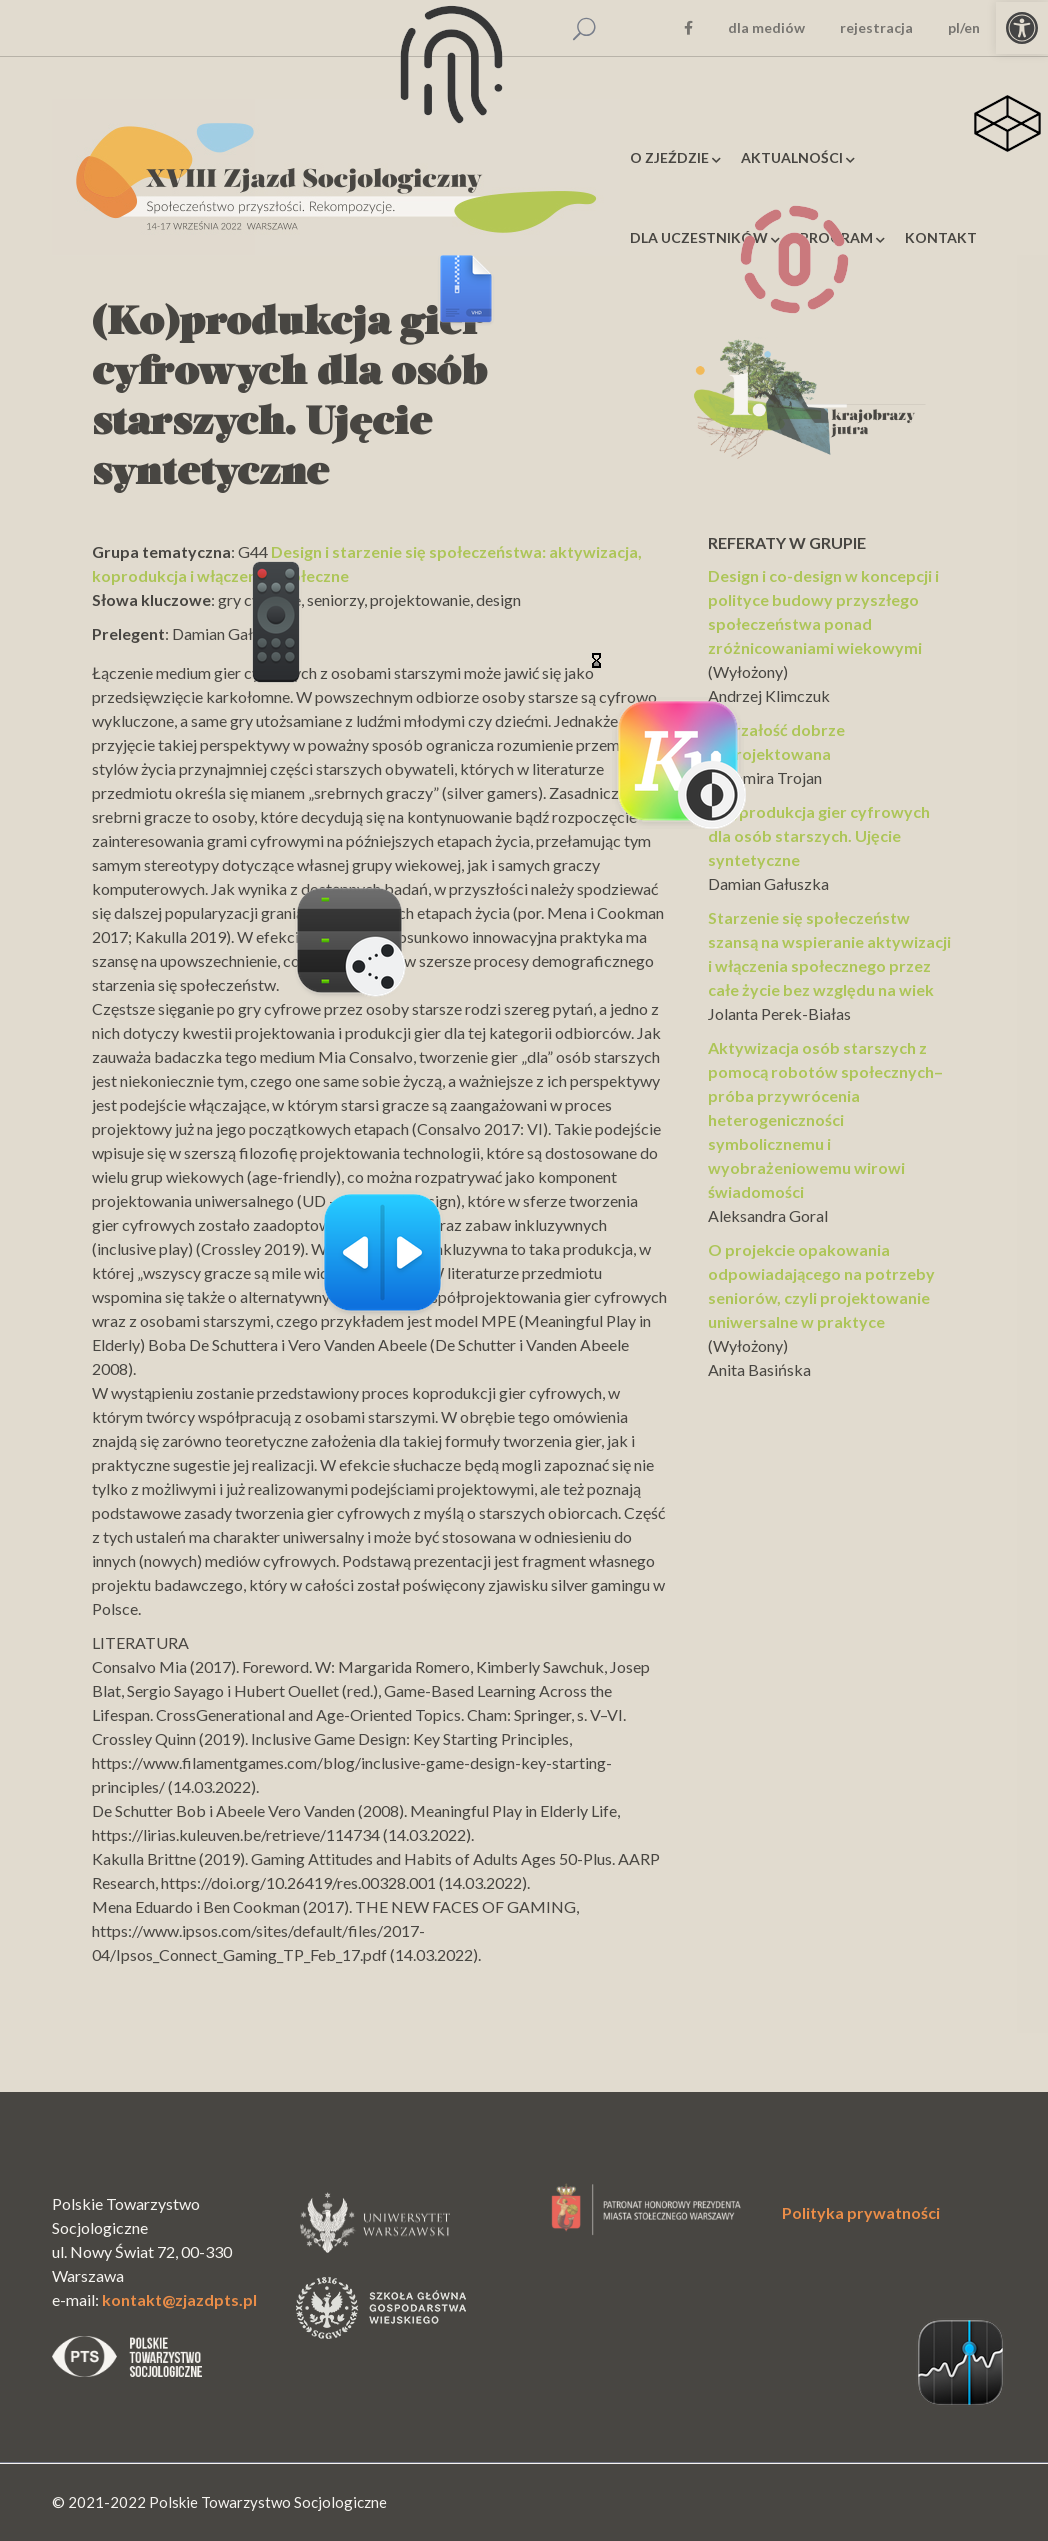  Describe the element at coordinates (451, 64) in the screenshot. I see `authenticate with fingerprint` at that location.